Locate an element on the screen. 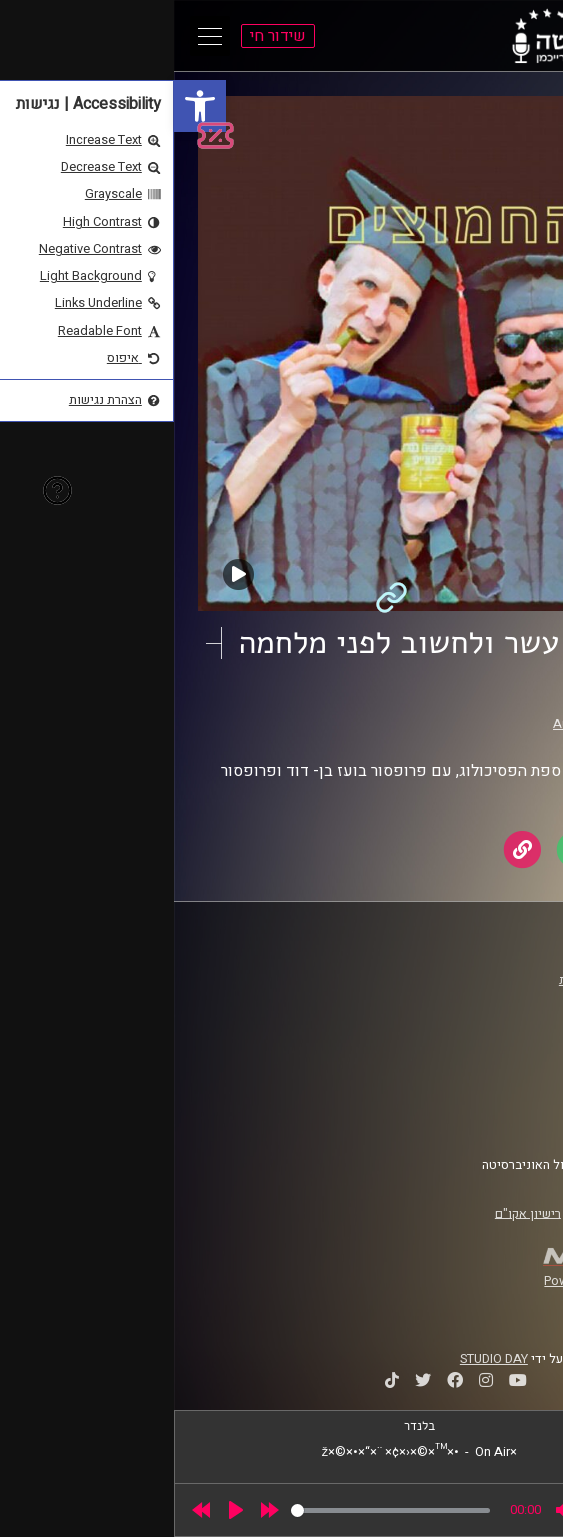 This screenshot has height=1537, width=563. apply a discount or promo code is located at coordinates (215, 135).